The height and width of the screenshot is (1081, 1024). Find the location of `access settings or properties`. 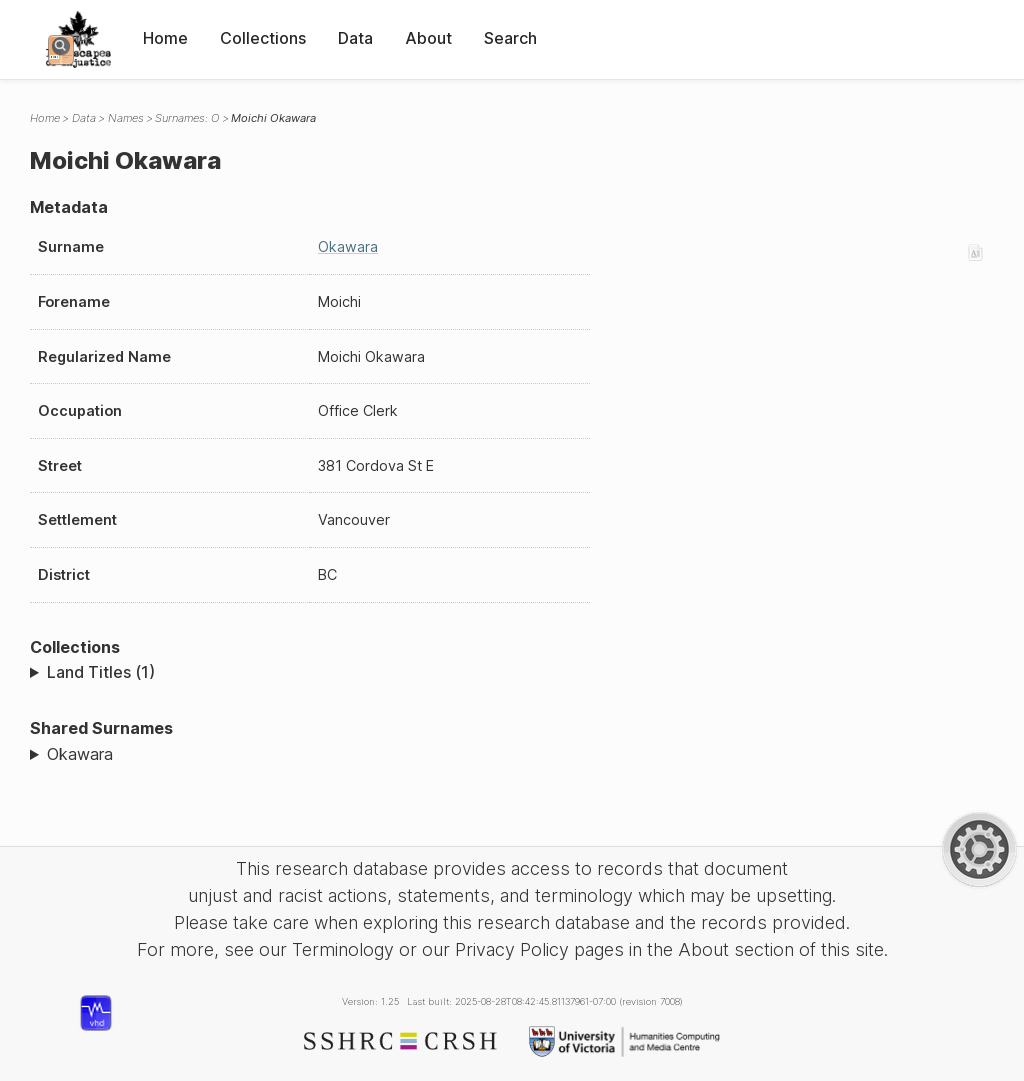

access settings or properties is located at coordinates (979, 849).